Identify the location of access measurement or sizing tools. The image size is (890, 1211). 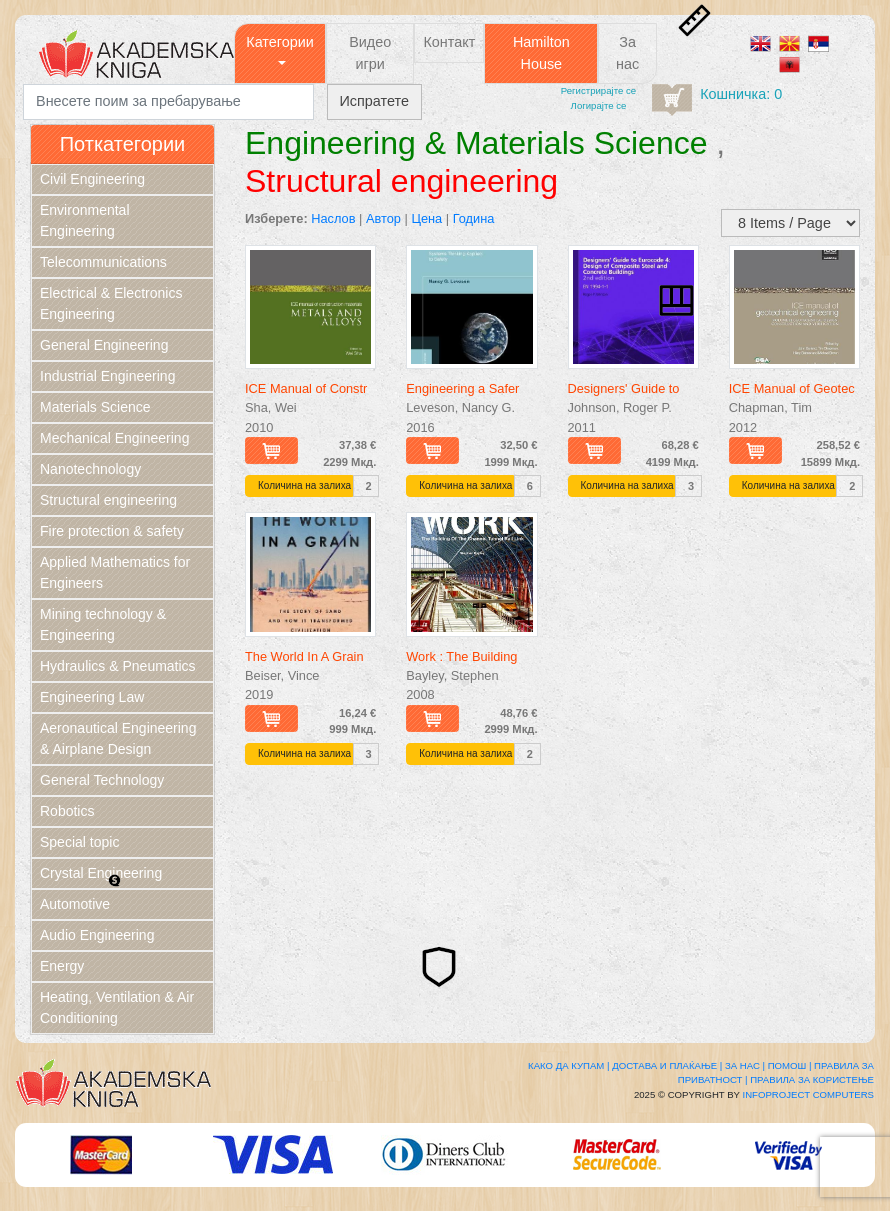
(694, 19).